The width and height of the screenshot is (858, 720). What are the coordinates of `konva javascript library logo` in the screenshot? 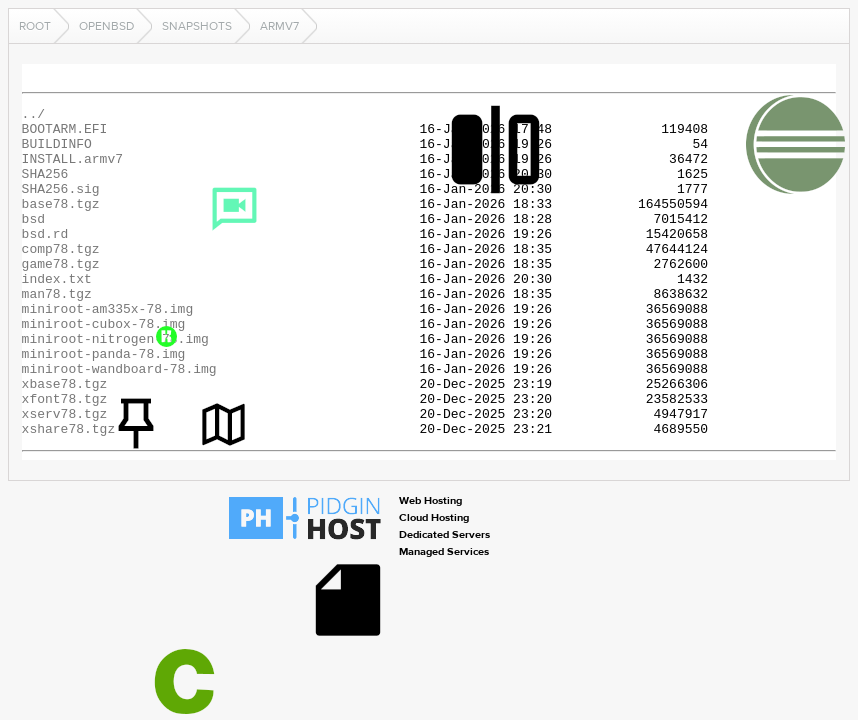 It's located at (166, 336).